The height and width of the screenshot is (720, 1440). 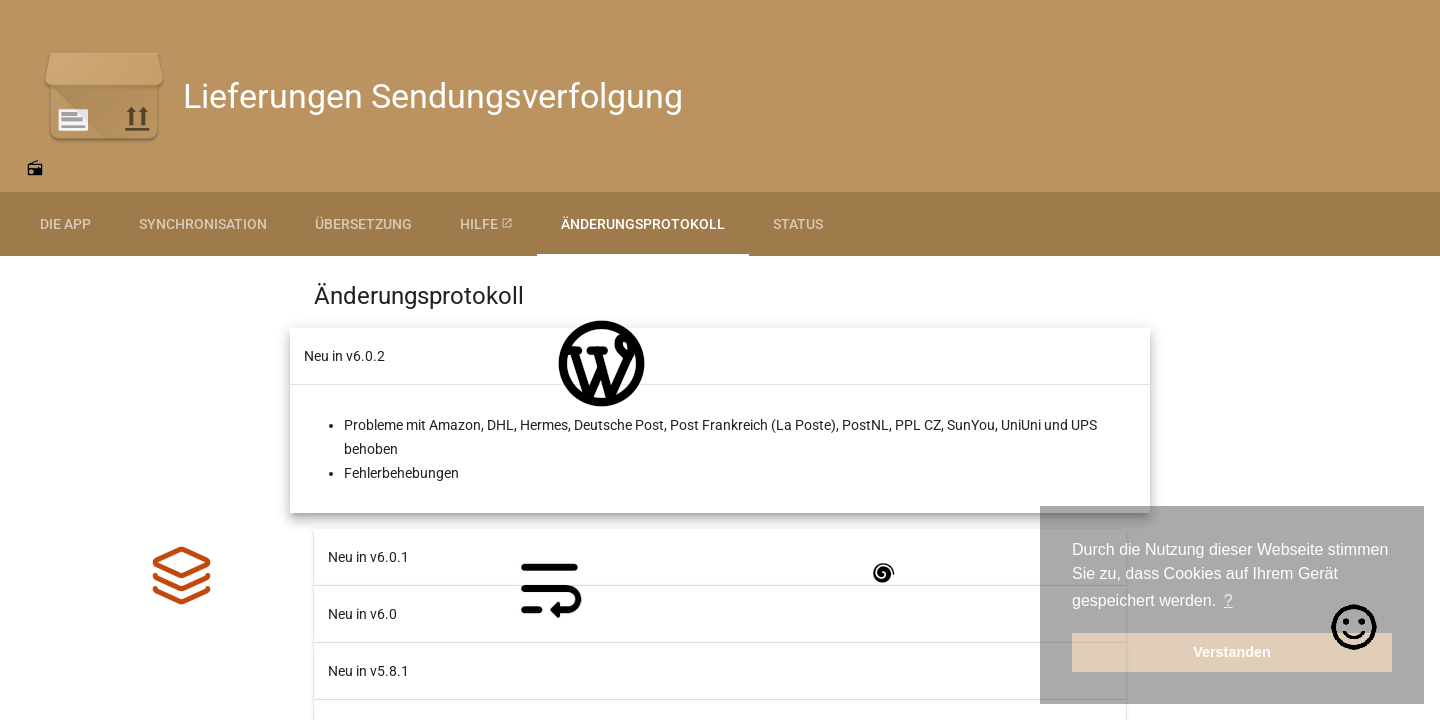 I want to click on indicates loading or processing content, so click(x=882, y=572).